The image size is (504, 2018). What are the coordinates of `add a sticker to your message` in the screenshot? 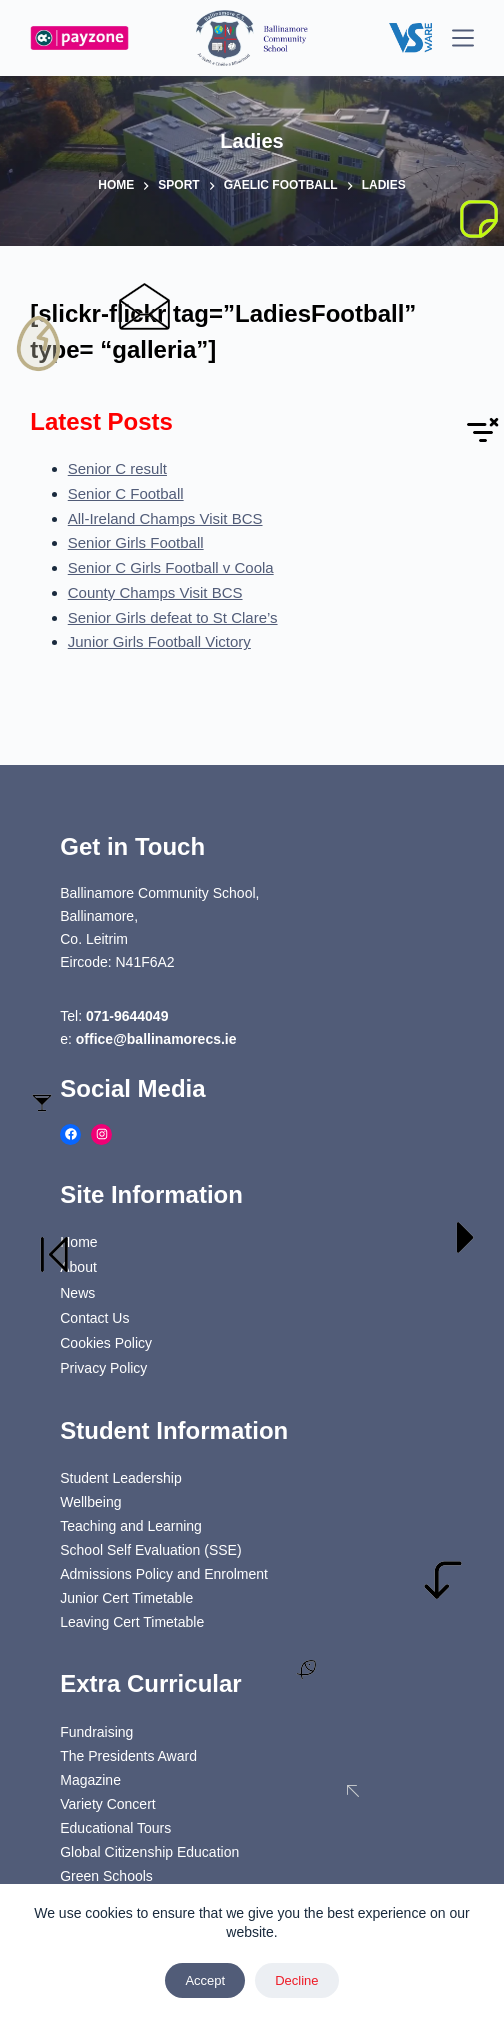 It's located at (479, 219).